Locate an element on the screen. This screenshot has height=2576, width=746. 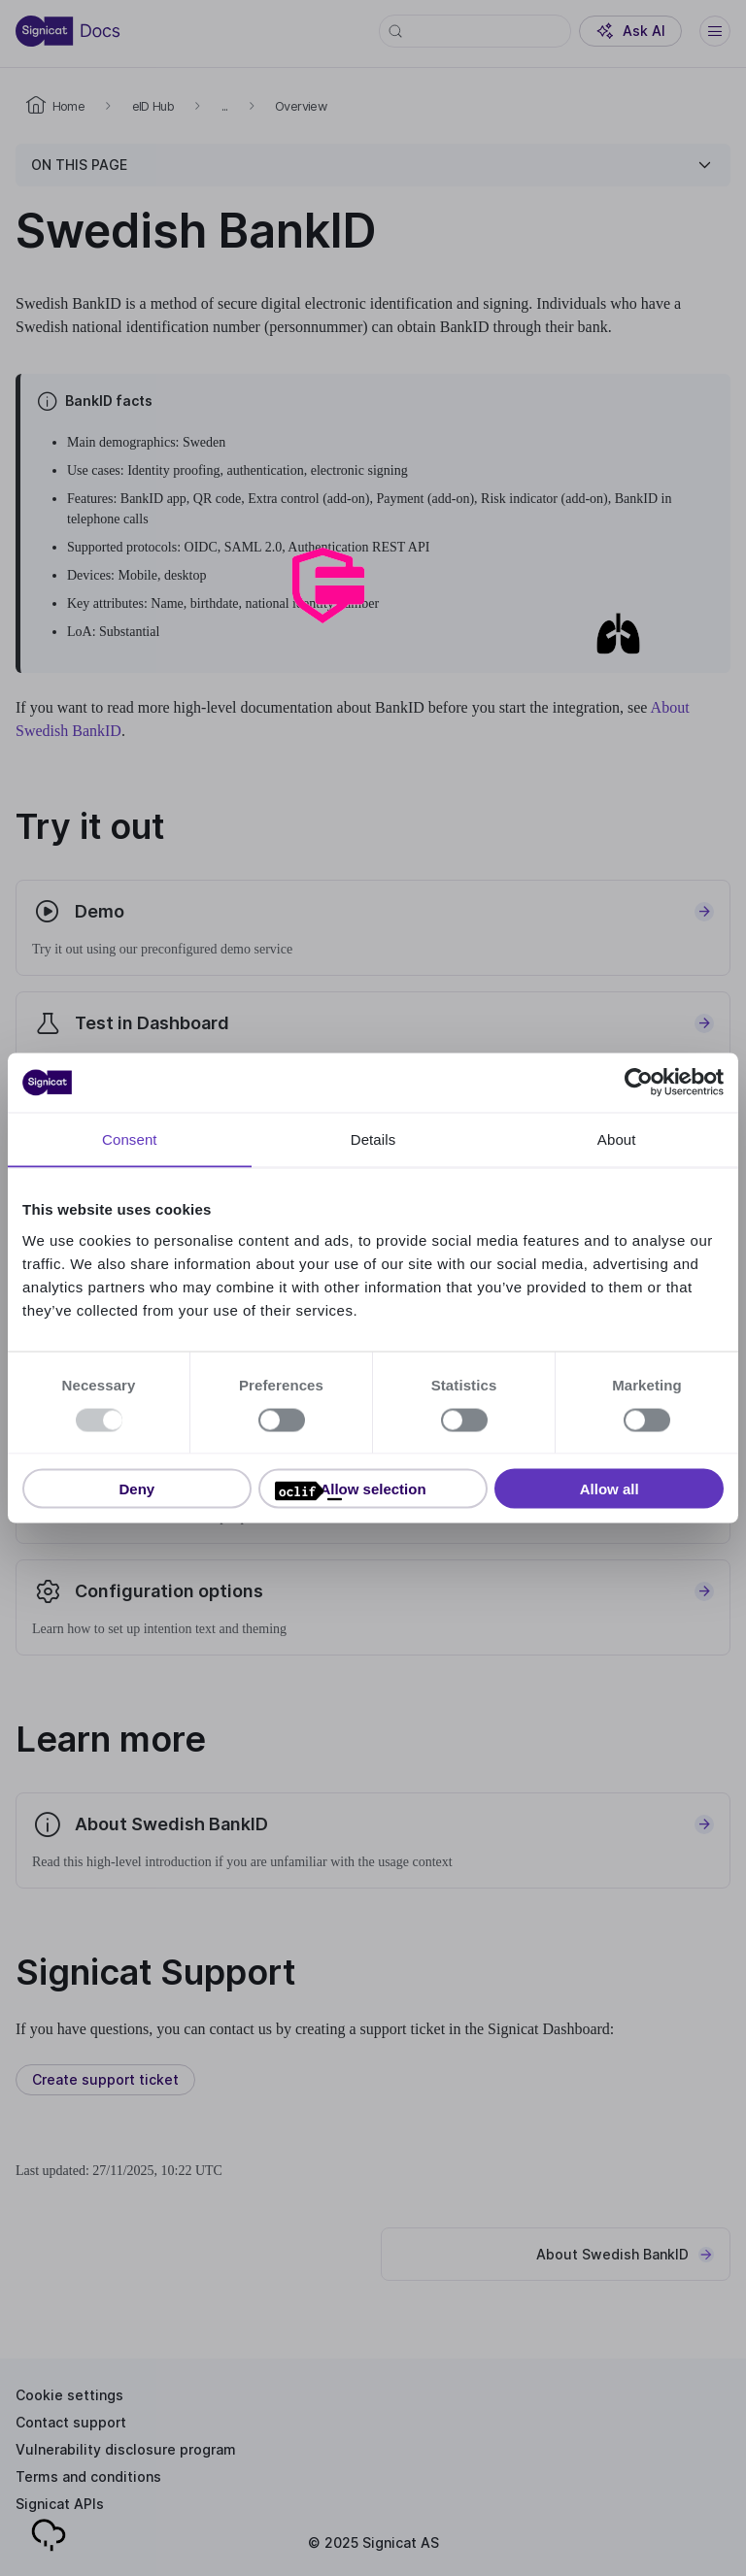
access respiratory health information is located at coordinates (618, 634).